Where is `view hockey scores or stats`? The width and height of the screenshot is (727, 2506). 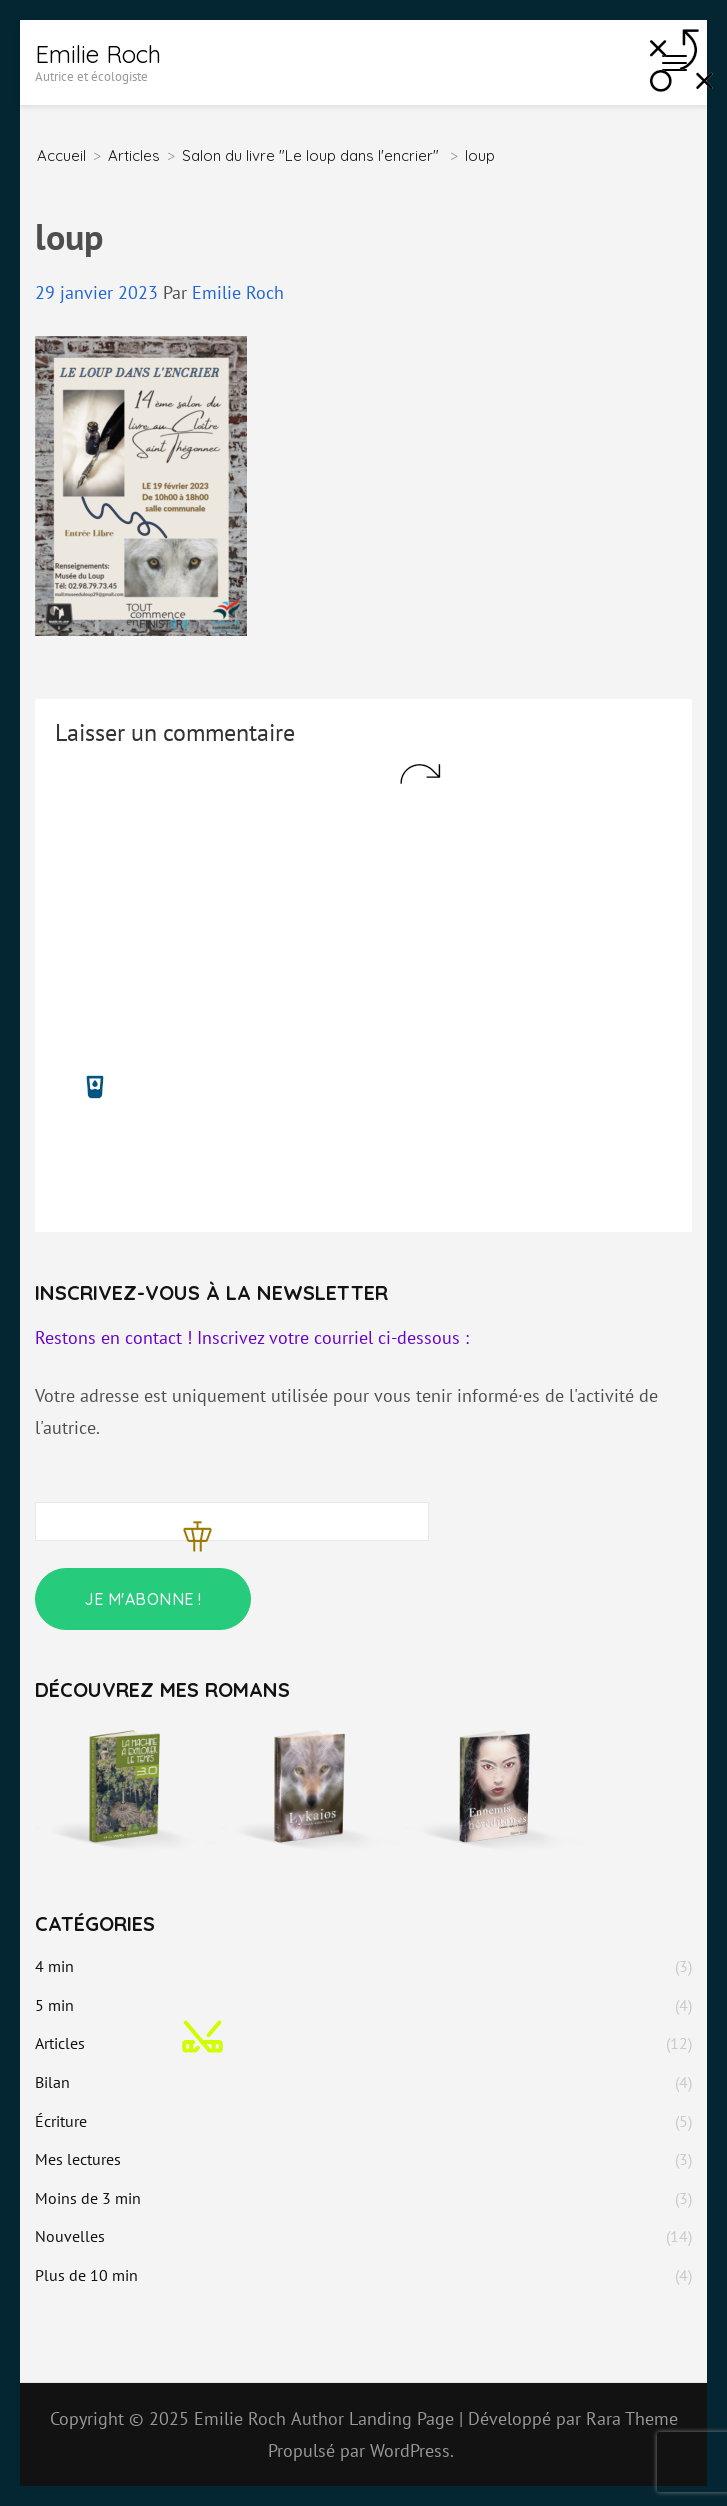 view hockey scores or stats is located at coordinates (202, 2036).